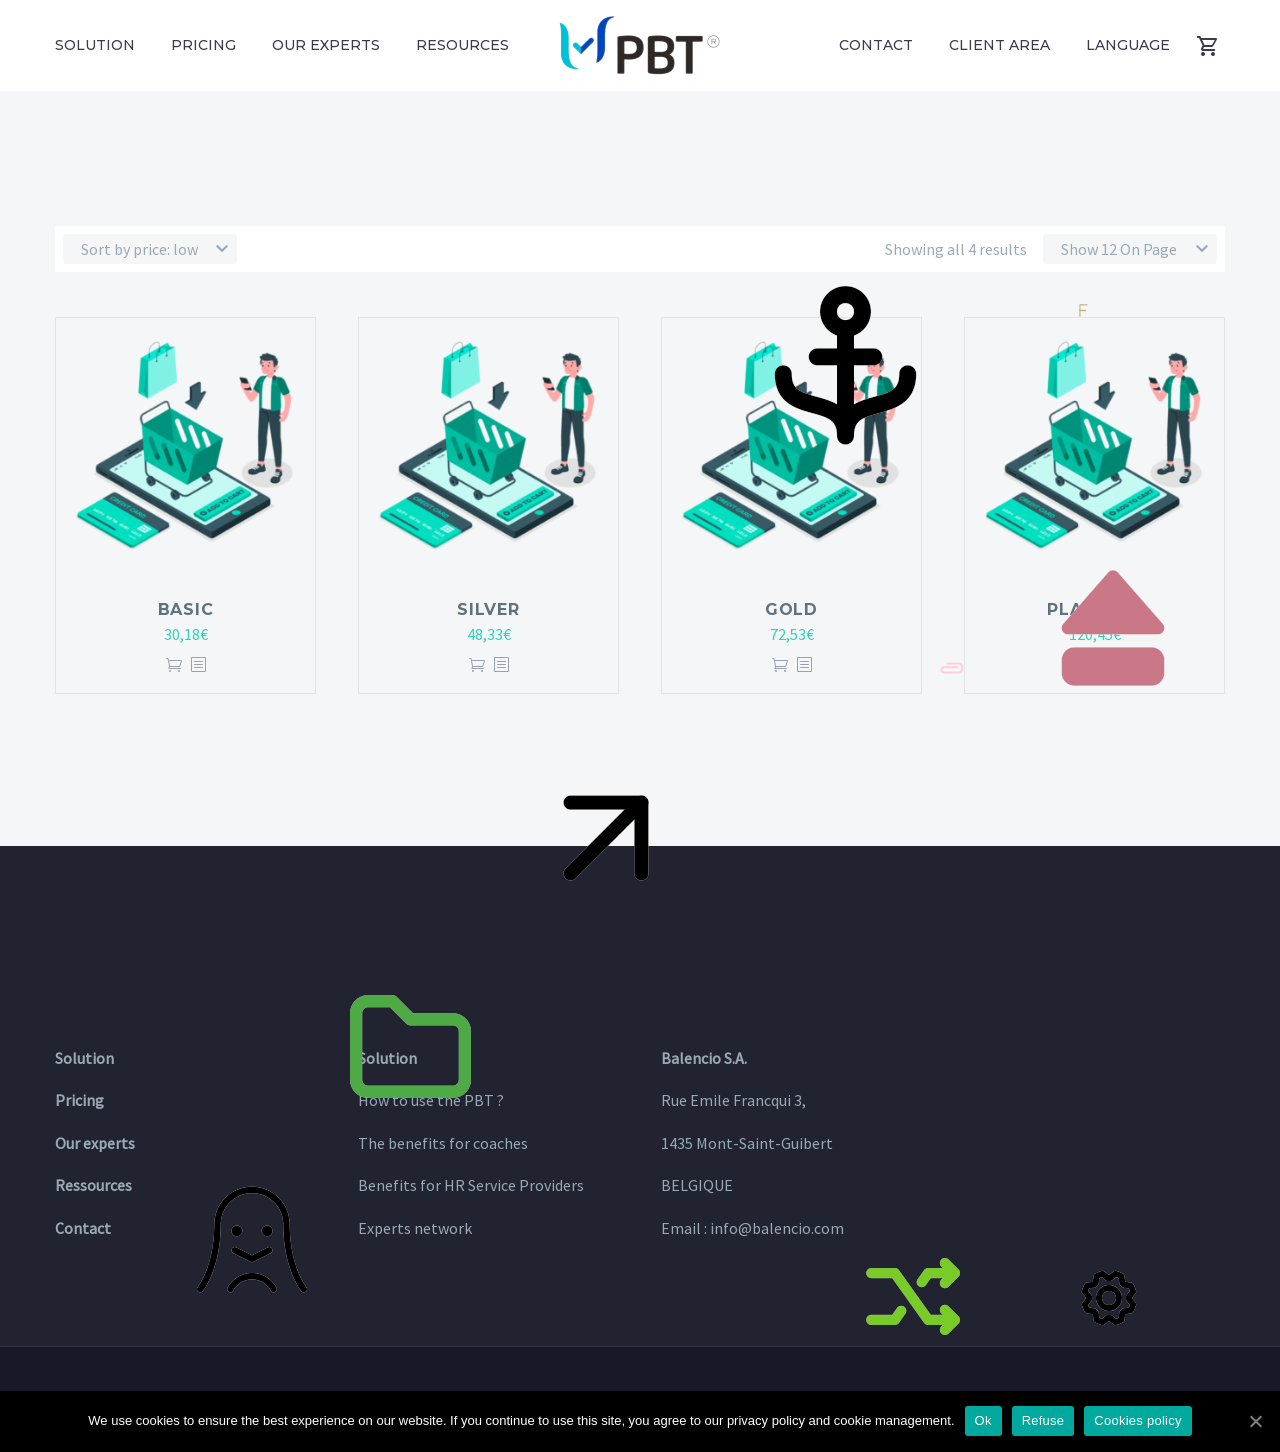  What do you see at coordinates (252, 1246) in the screenshot?
I see `indicates linux operating system compatibility` at bounding box center [252, 1246].